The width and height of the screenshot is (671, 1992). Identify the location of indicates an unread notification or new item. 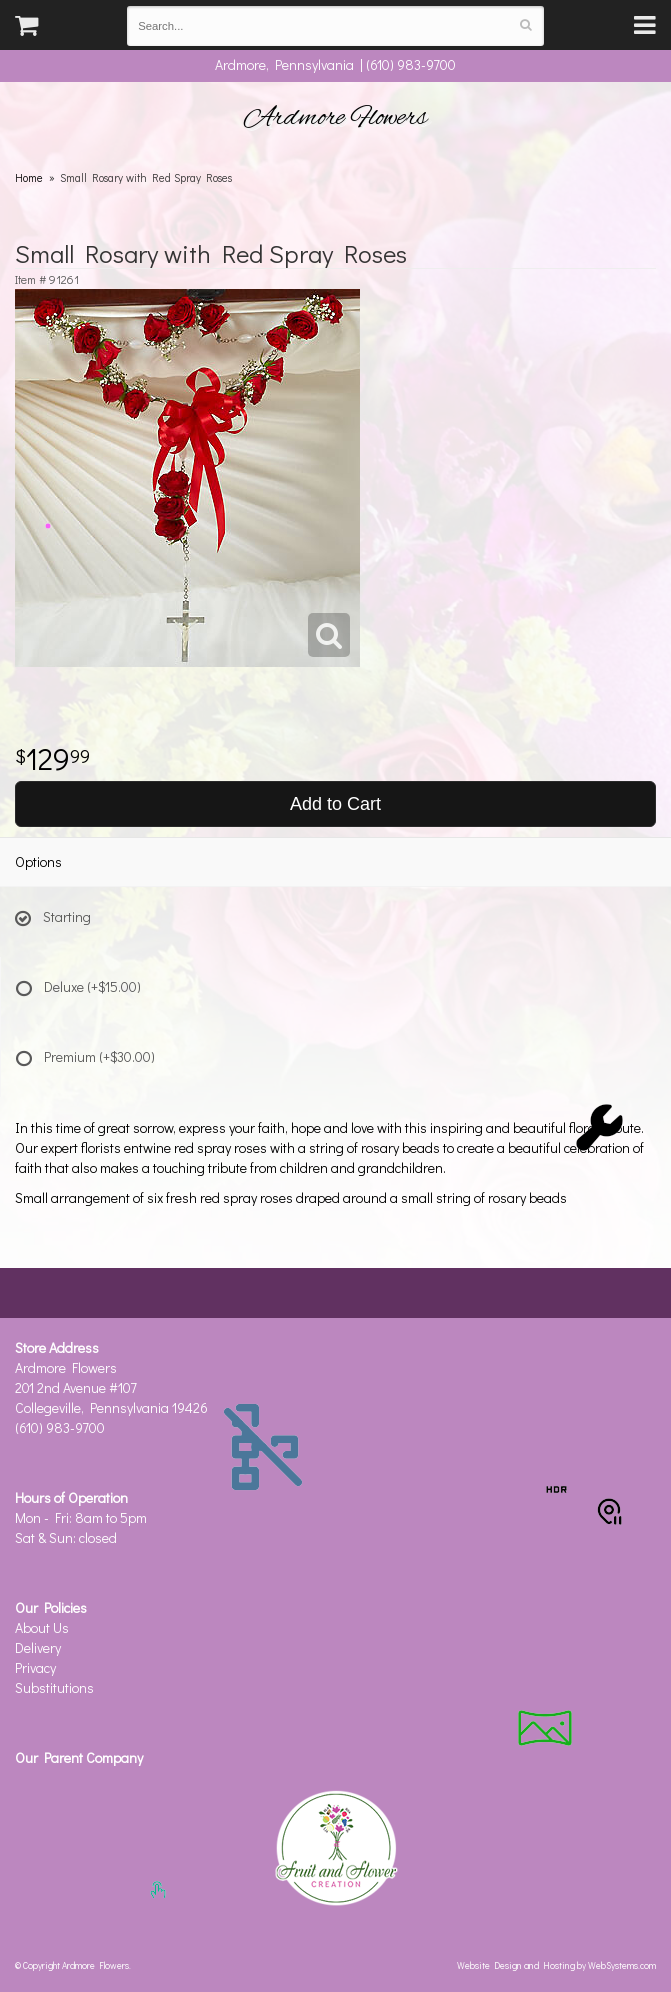
(48, 526).